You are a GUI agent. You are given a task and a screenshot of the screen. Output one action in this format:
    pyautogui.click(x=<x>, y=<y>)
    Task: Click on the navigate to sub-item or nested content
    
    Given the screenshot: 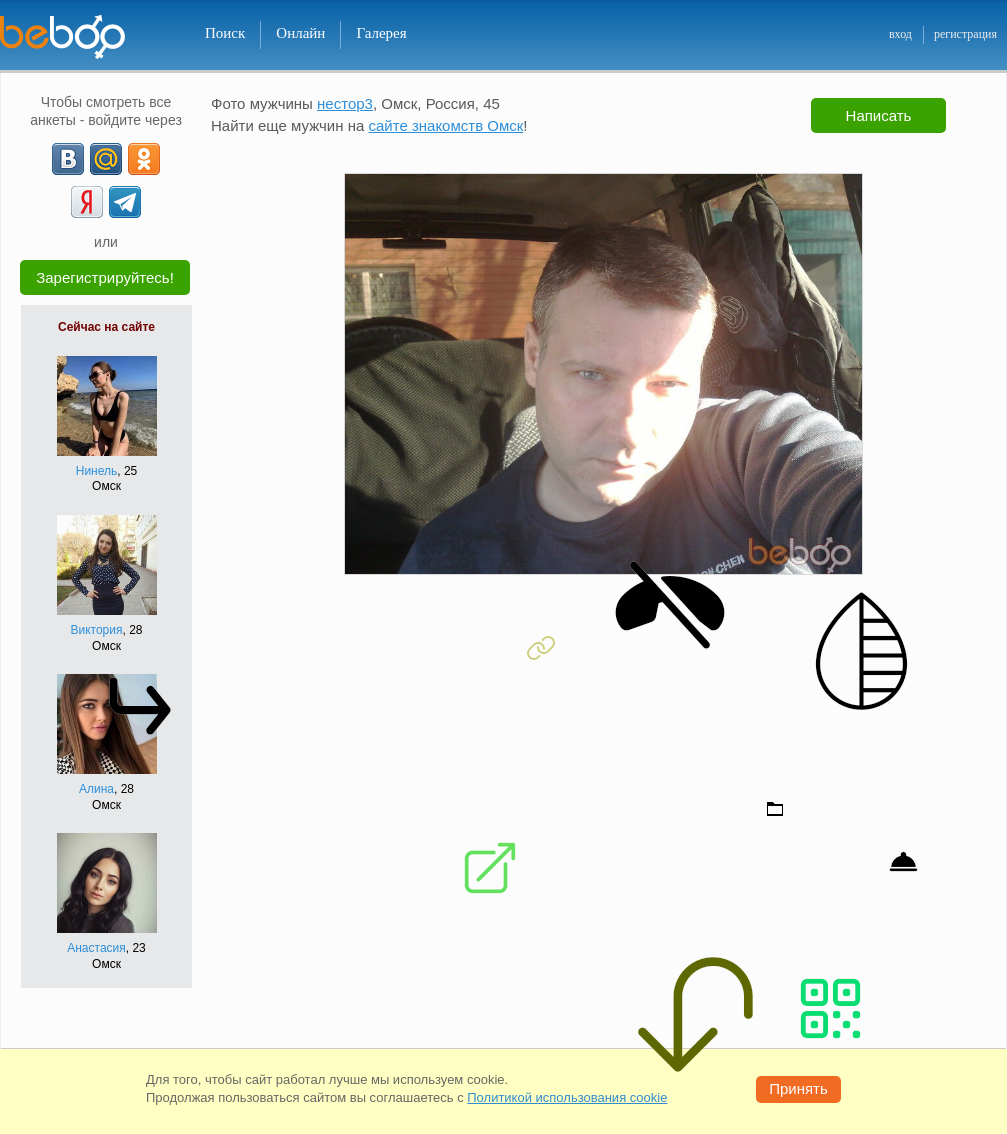 What is the action you would take?
    pyautogui.click(x=138, y=706)
    